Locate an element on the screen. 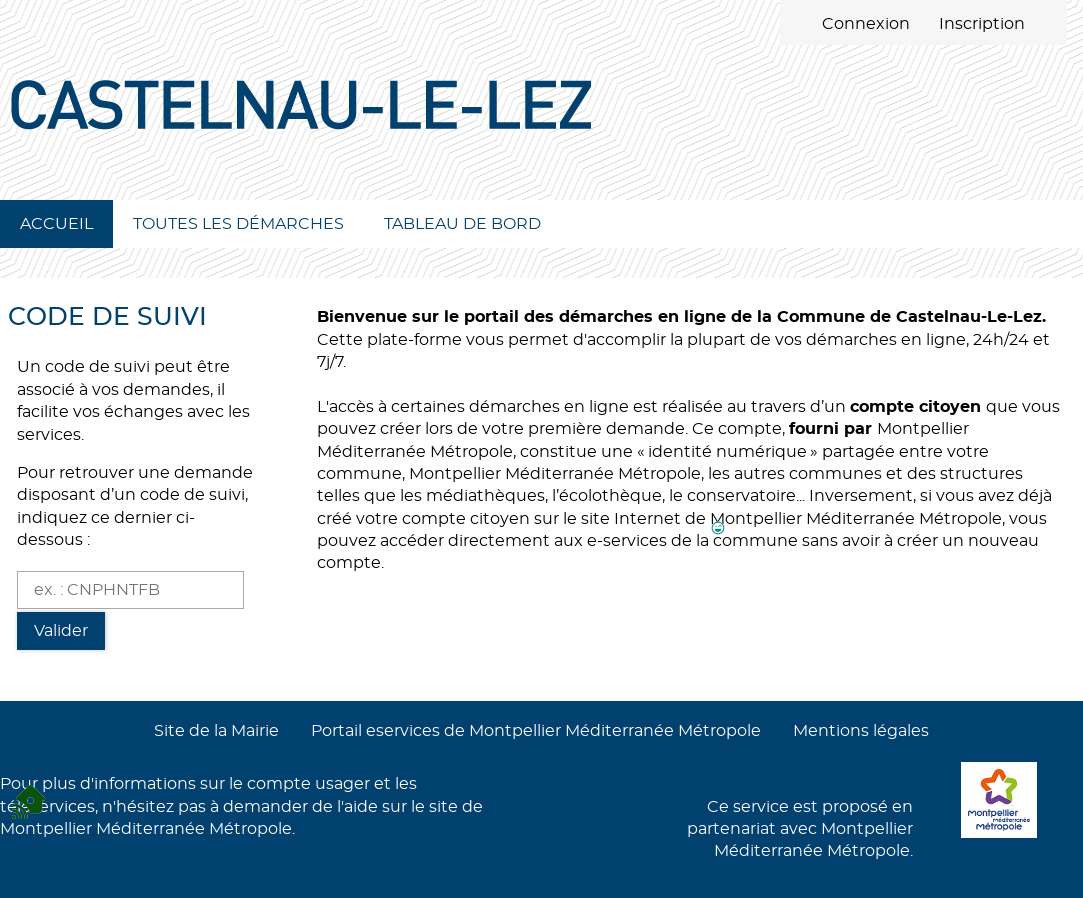 The width and height of the screenshot is (1083, 898). add a playful or humorous reaction is located at coordinates (718, 528).